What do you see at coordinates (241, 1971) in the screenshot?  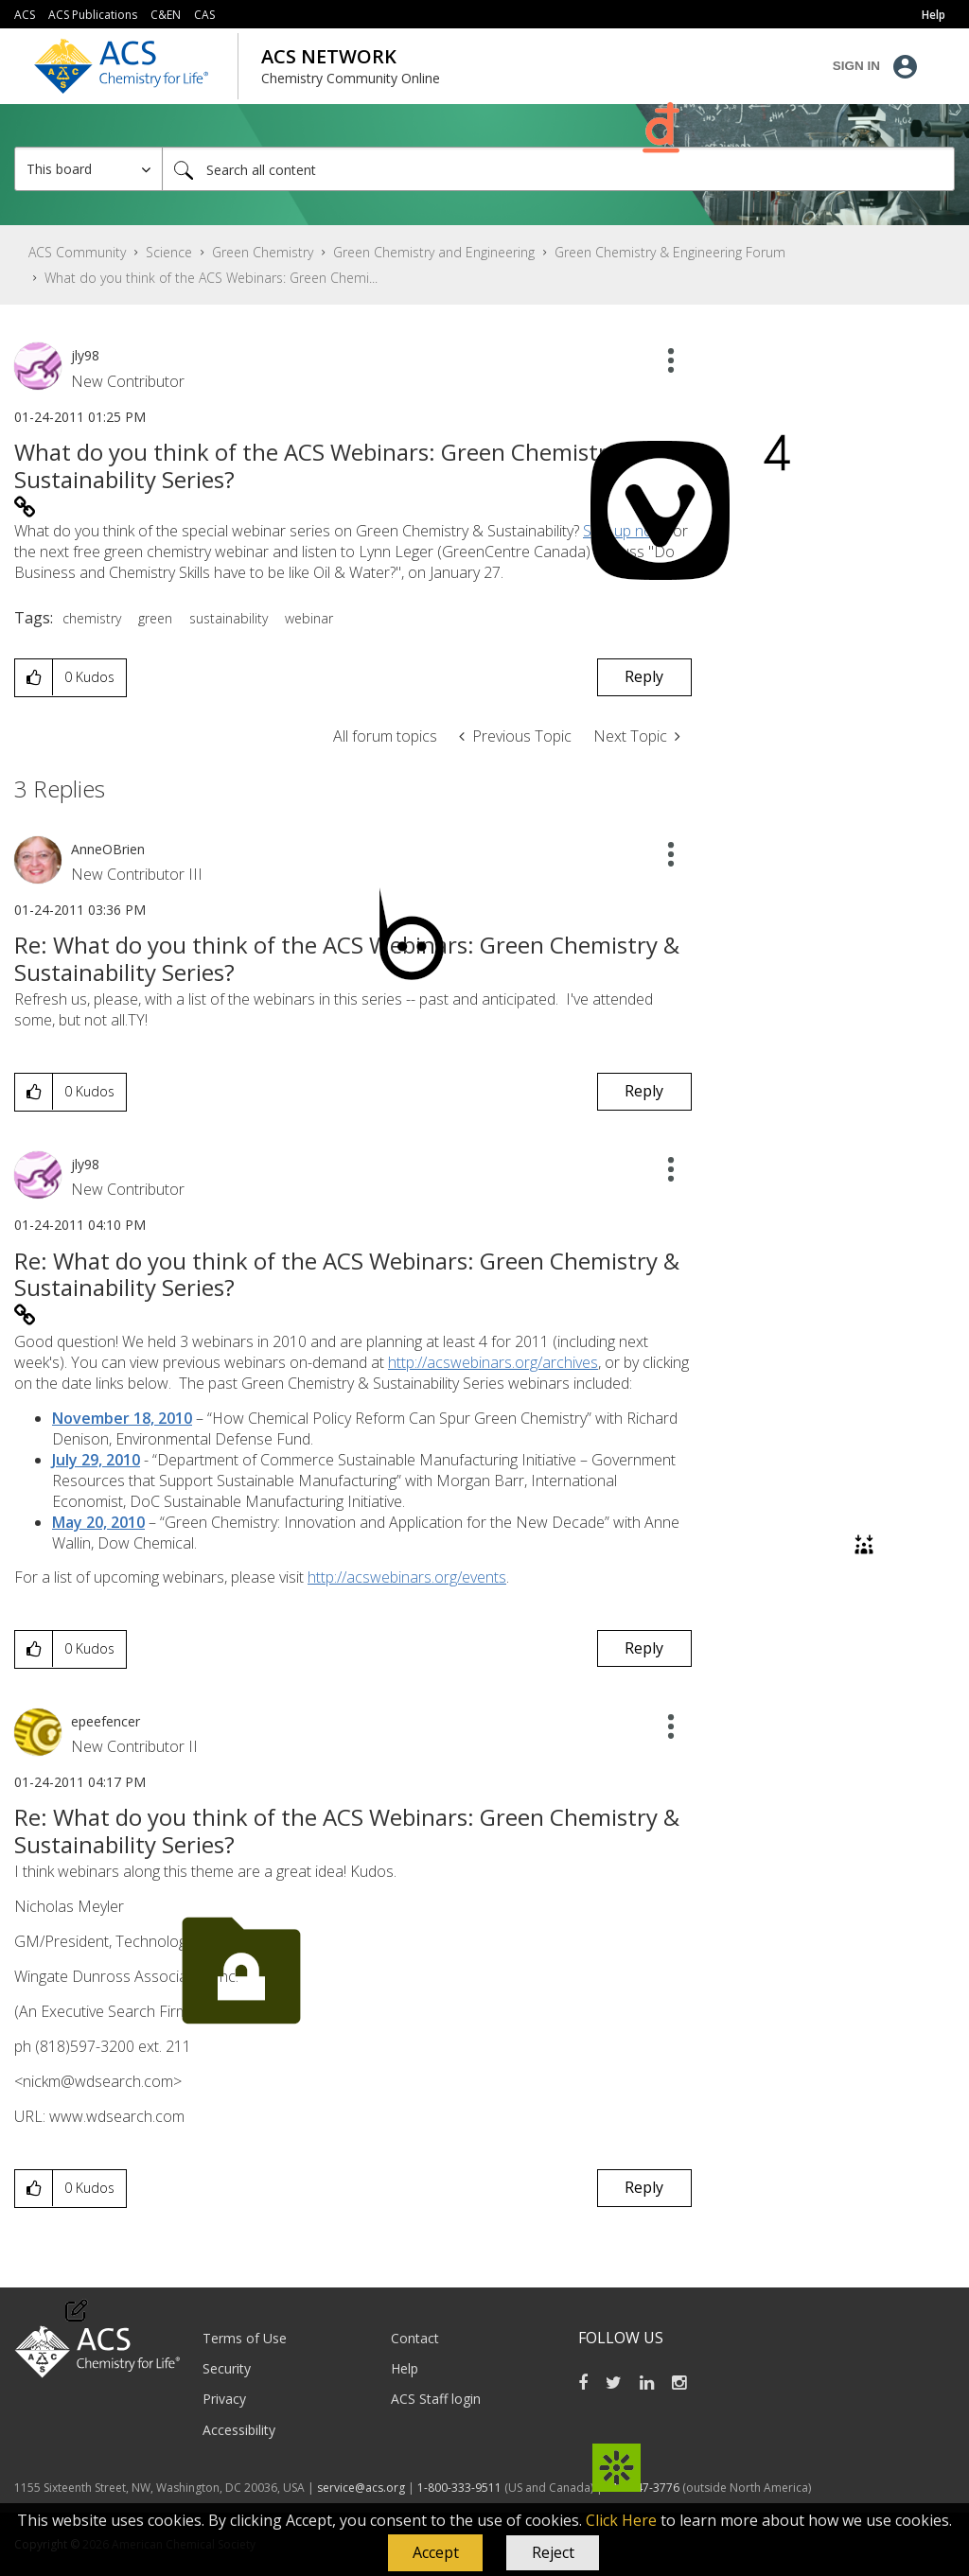 I see `access a password-protected folder` at bounding box center [241, 1971].